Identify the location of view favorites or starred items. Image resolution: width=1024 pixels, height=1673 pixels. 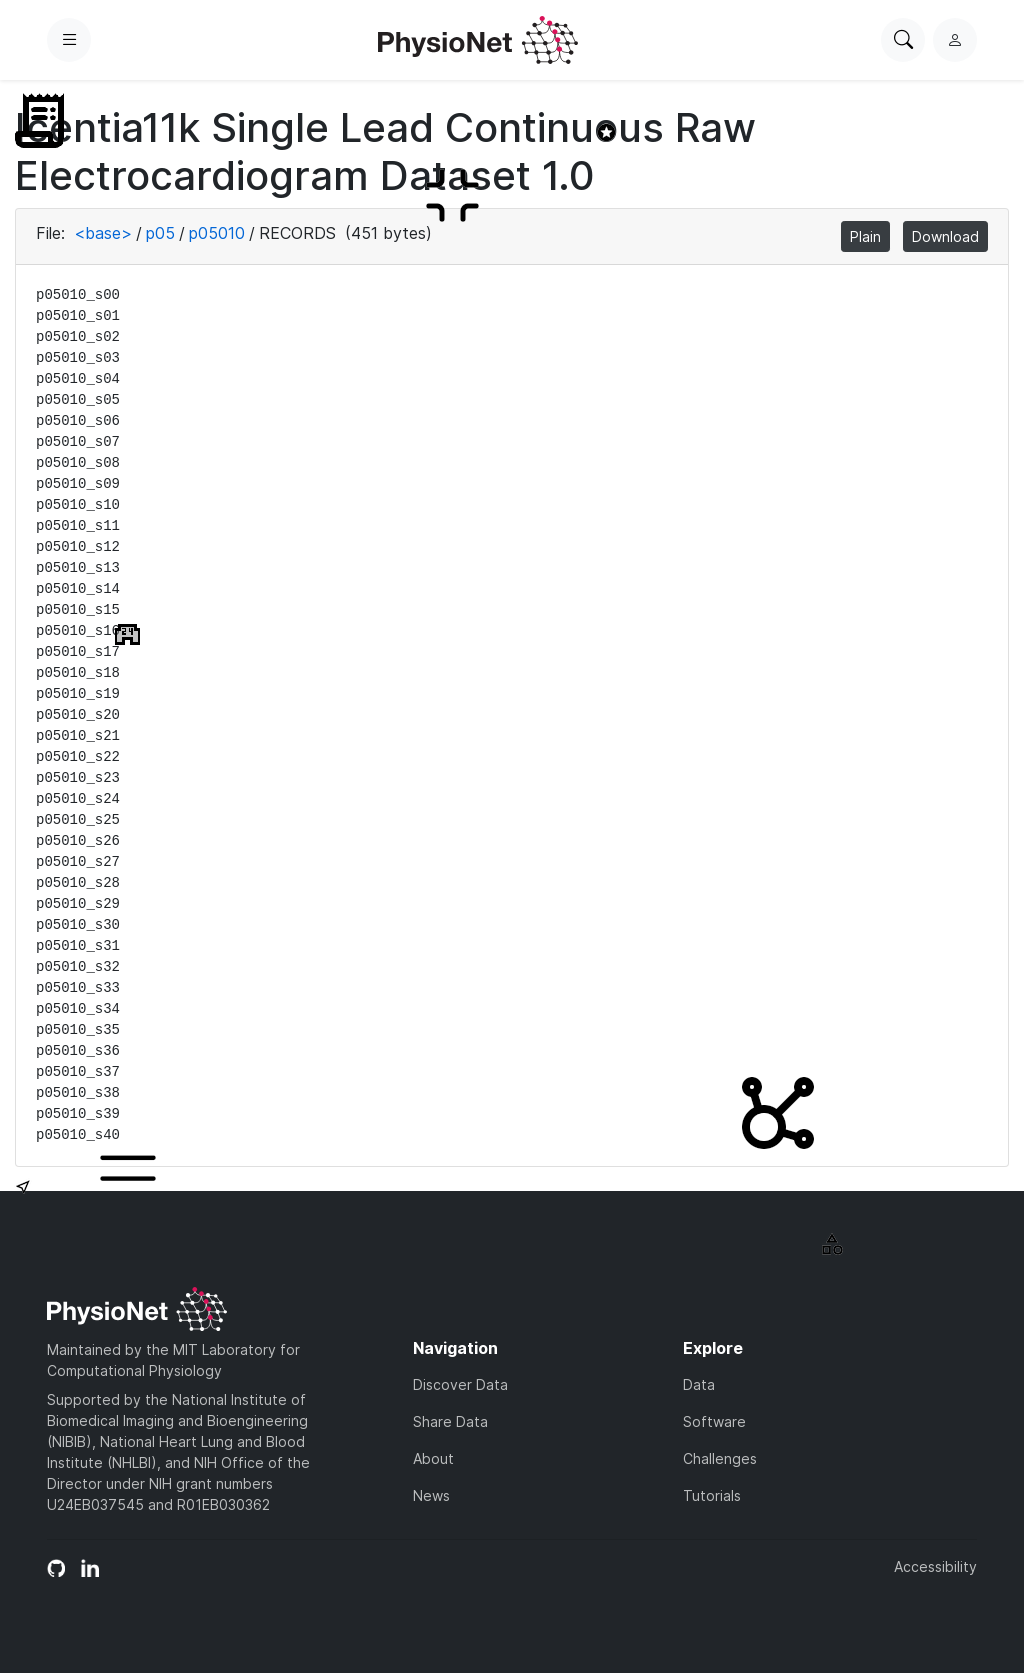
(606, 132).